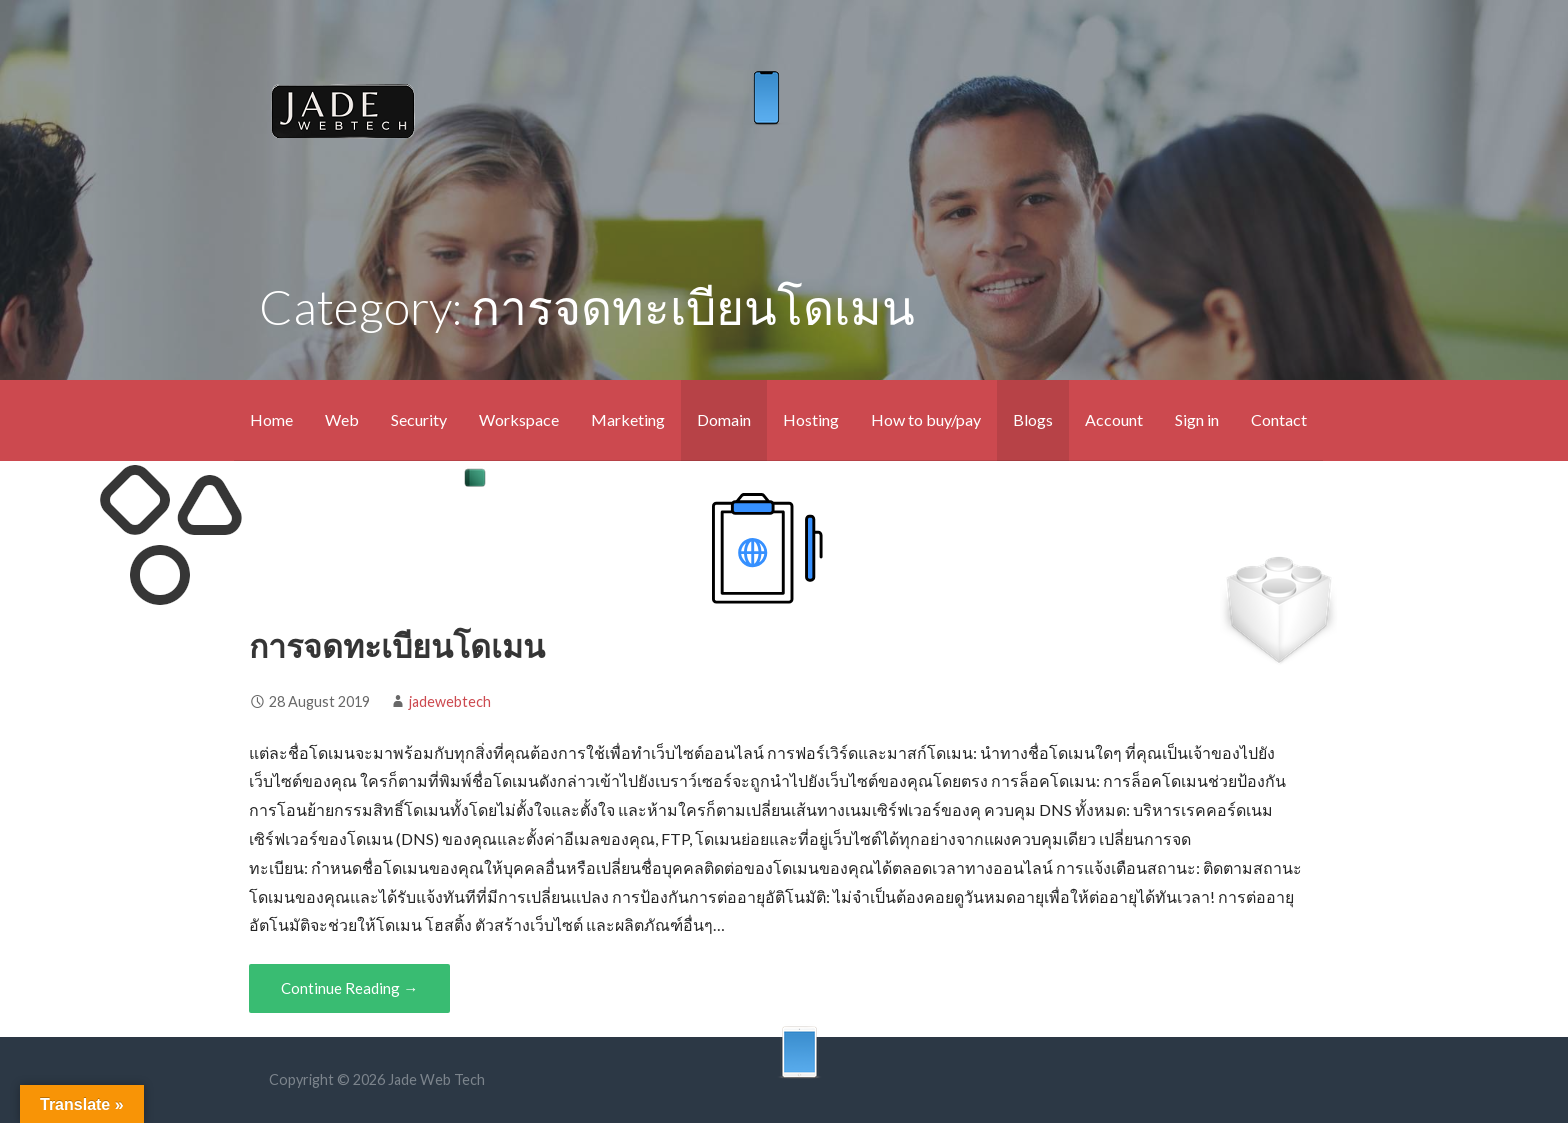 The image size is (1568, 1123). What do you see at coordinates (170, 535) in the screenshot?
I see `access symbols and special characters` at bounding box center [170, 535].